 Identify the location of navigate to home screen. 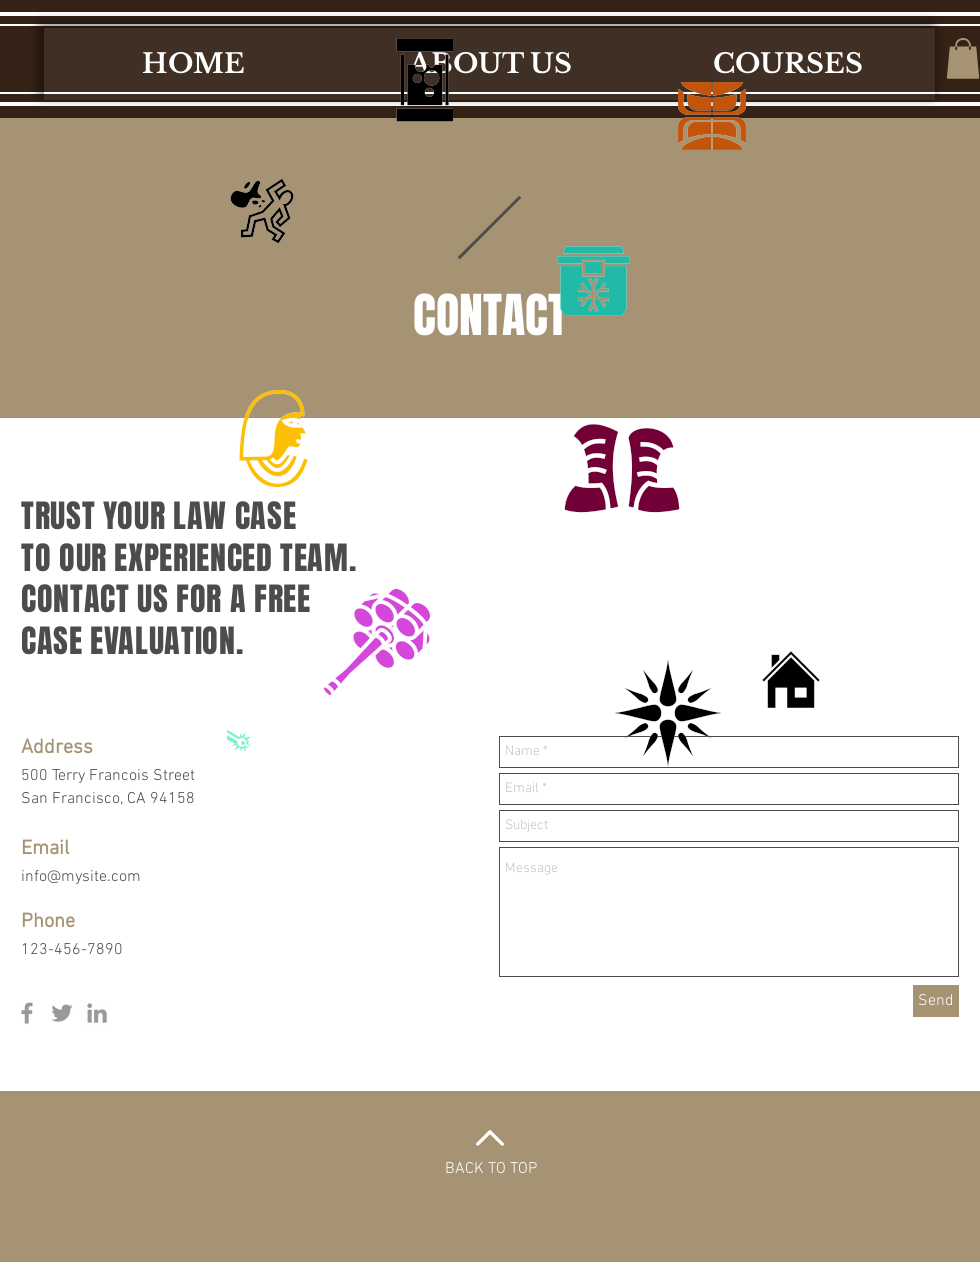
(791, 680).